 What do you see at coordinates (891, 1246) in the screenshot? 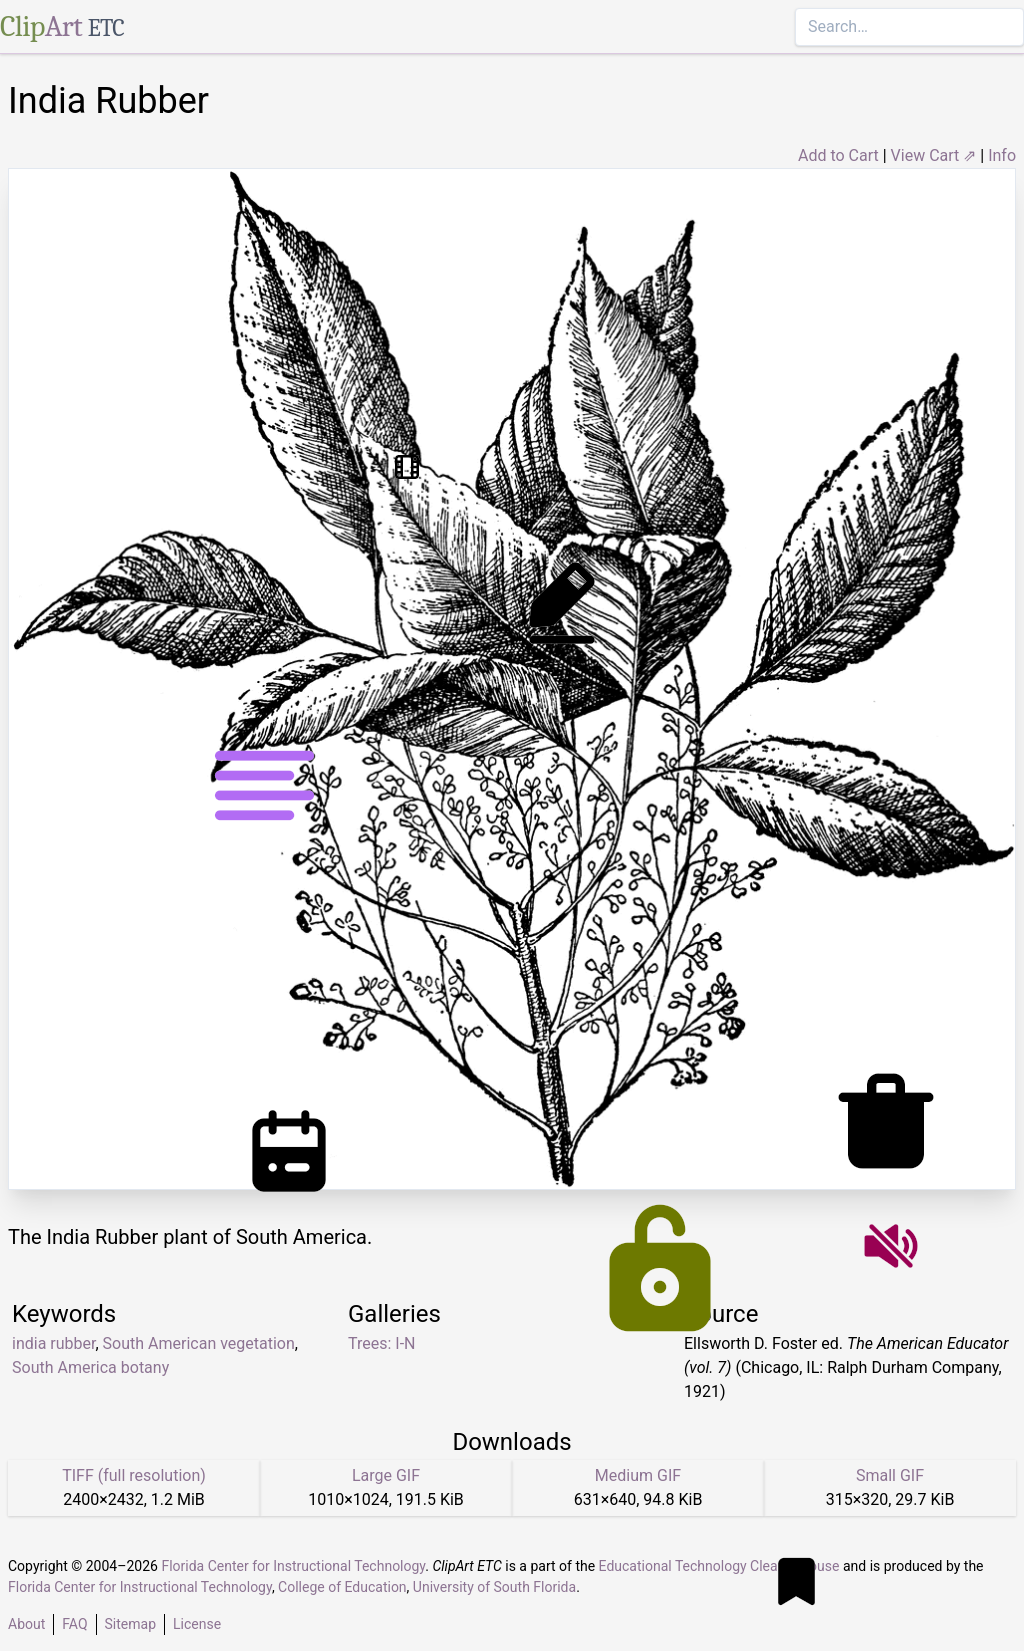
I see `mute audio` at bounding box center [891, 1246].